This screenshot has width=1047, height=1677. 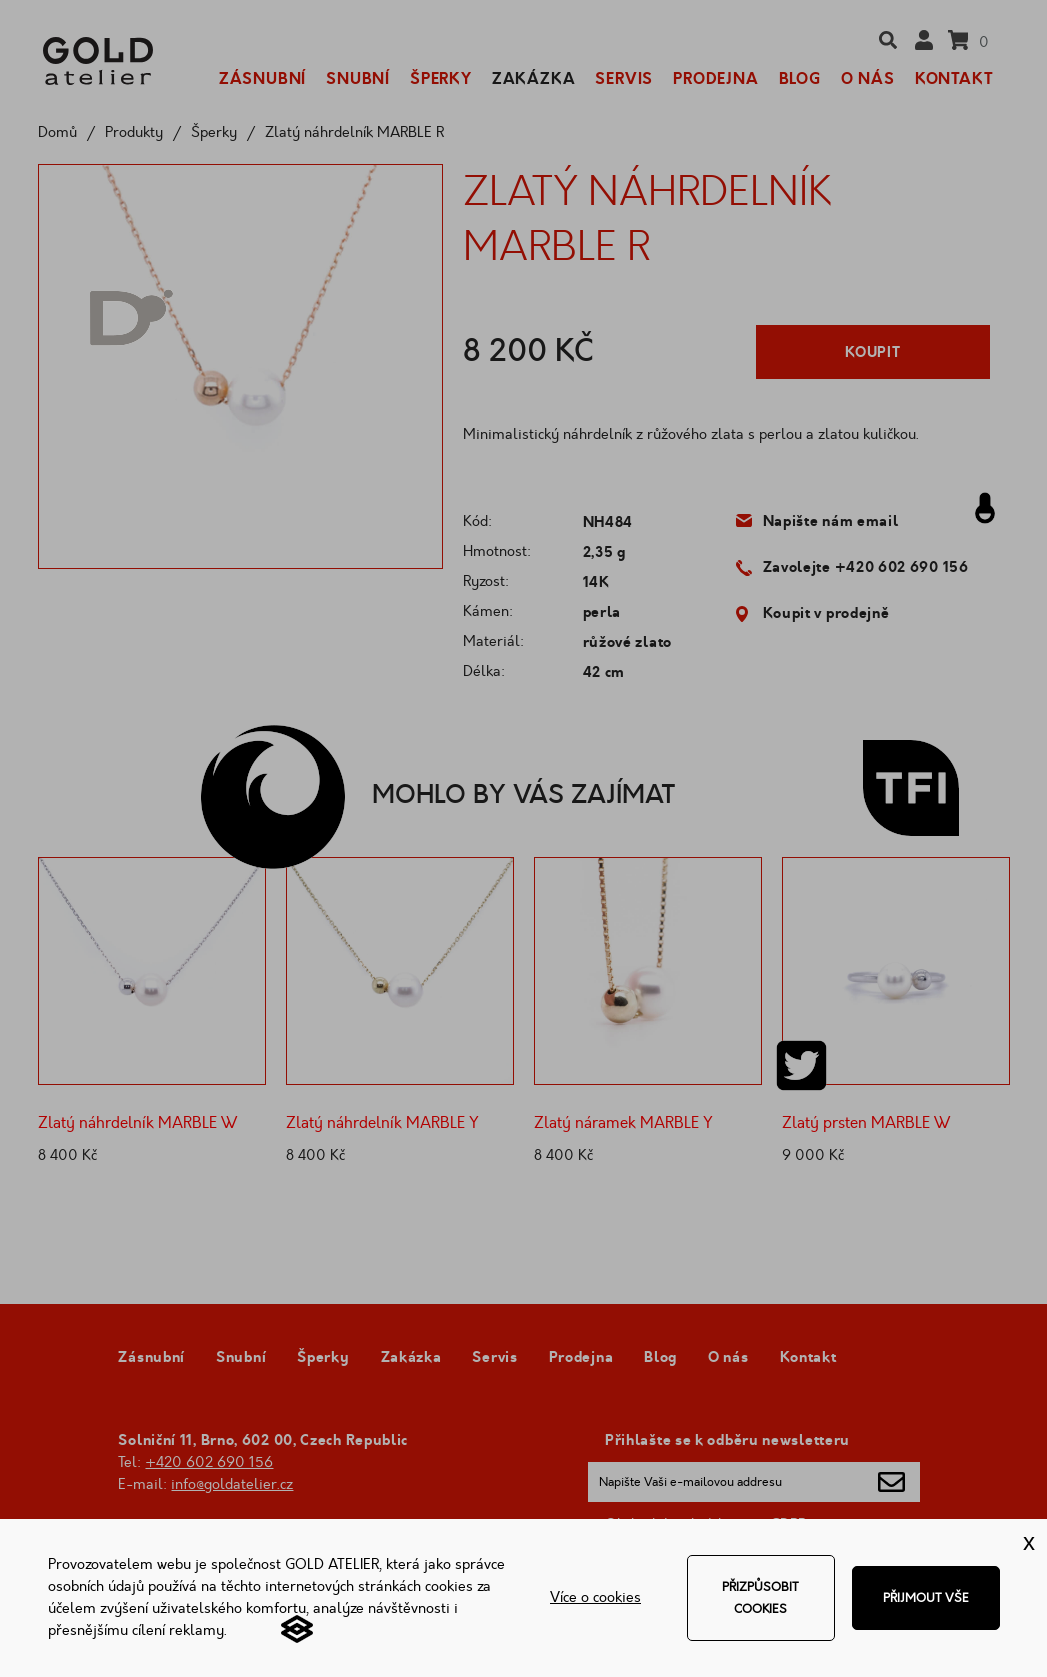 I want to click on gradio logo - open source machine learning interface framework, so click(x=297, y=1629).